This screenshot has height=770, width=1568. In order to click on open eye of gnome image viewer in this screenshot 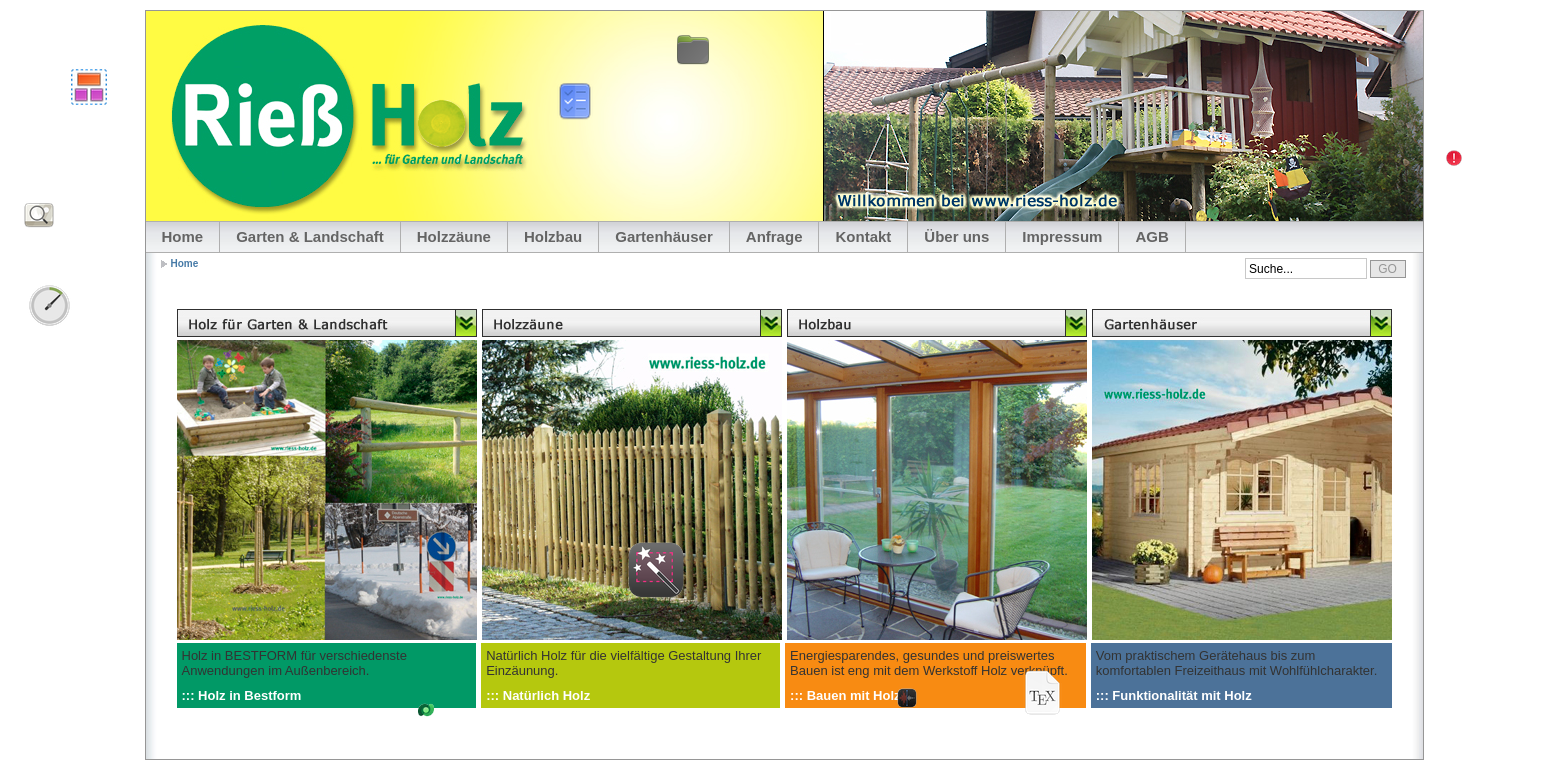, I will do `click(39, 215)`.